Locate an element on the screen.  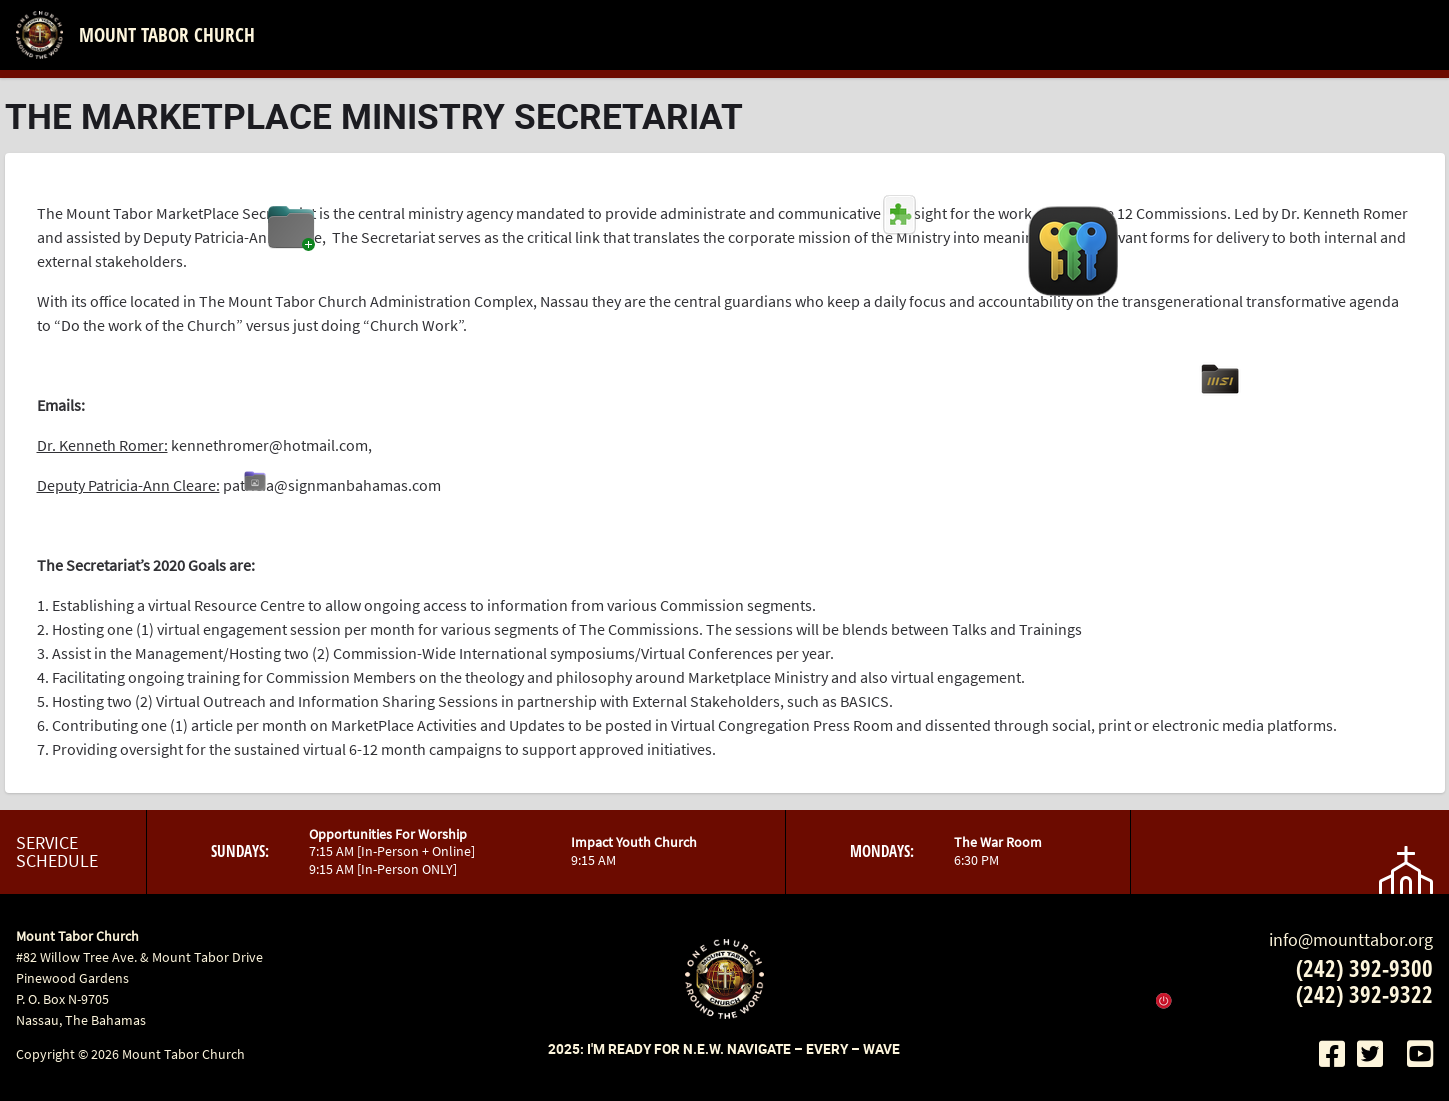
firefox browser extension or add-on installer file is located at coordinates (899, 214).